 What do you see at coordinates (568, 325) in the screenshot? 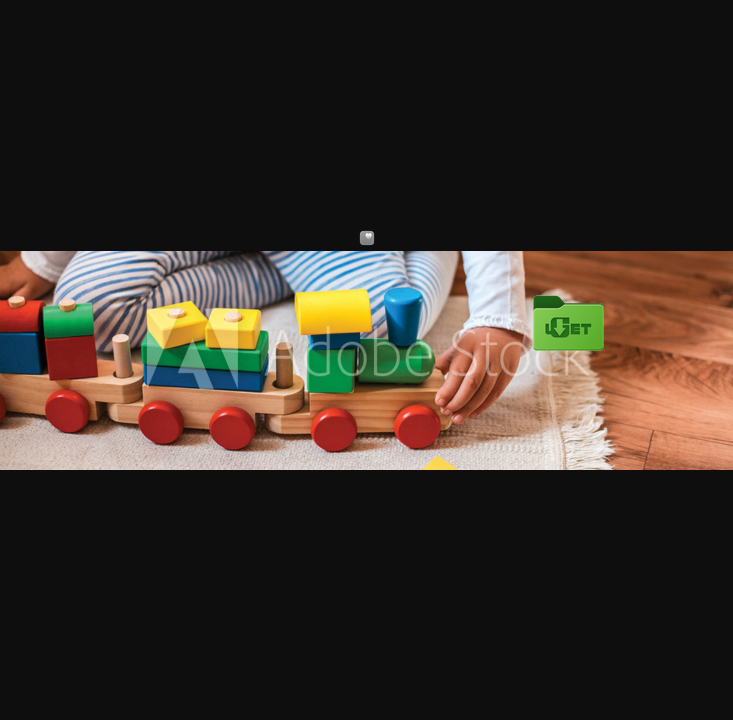
I see `open uGet download manager folder` at bounding box center [568, 325].